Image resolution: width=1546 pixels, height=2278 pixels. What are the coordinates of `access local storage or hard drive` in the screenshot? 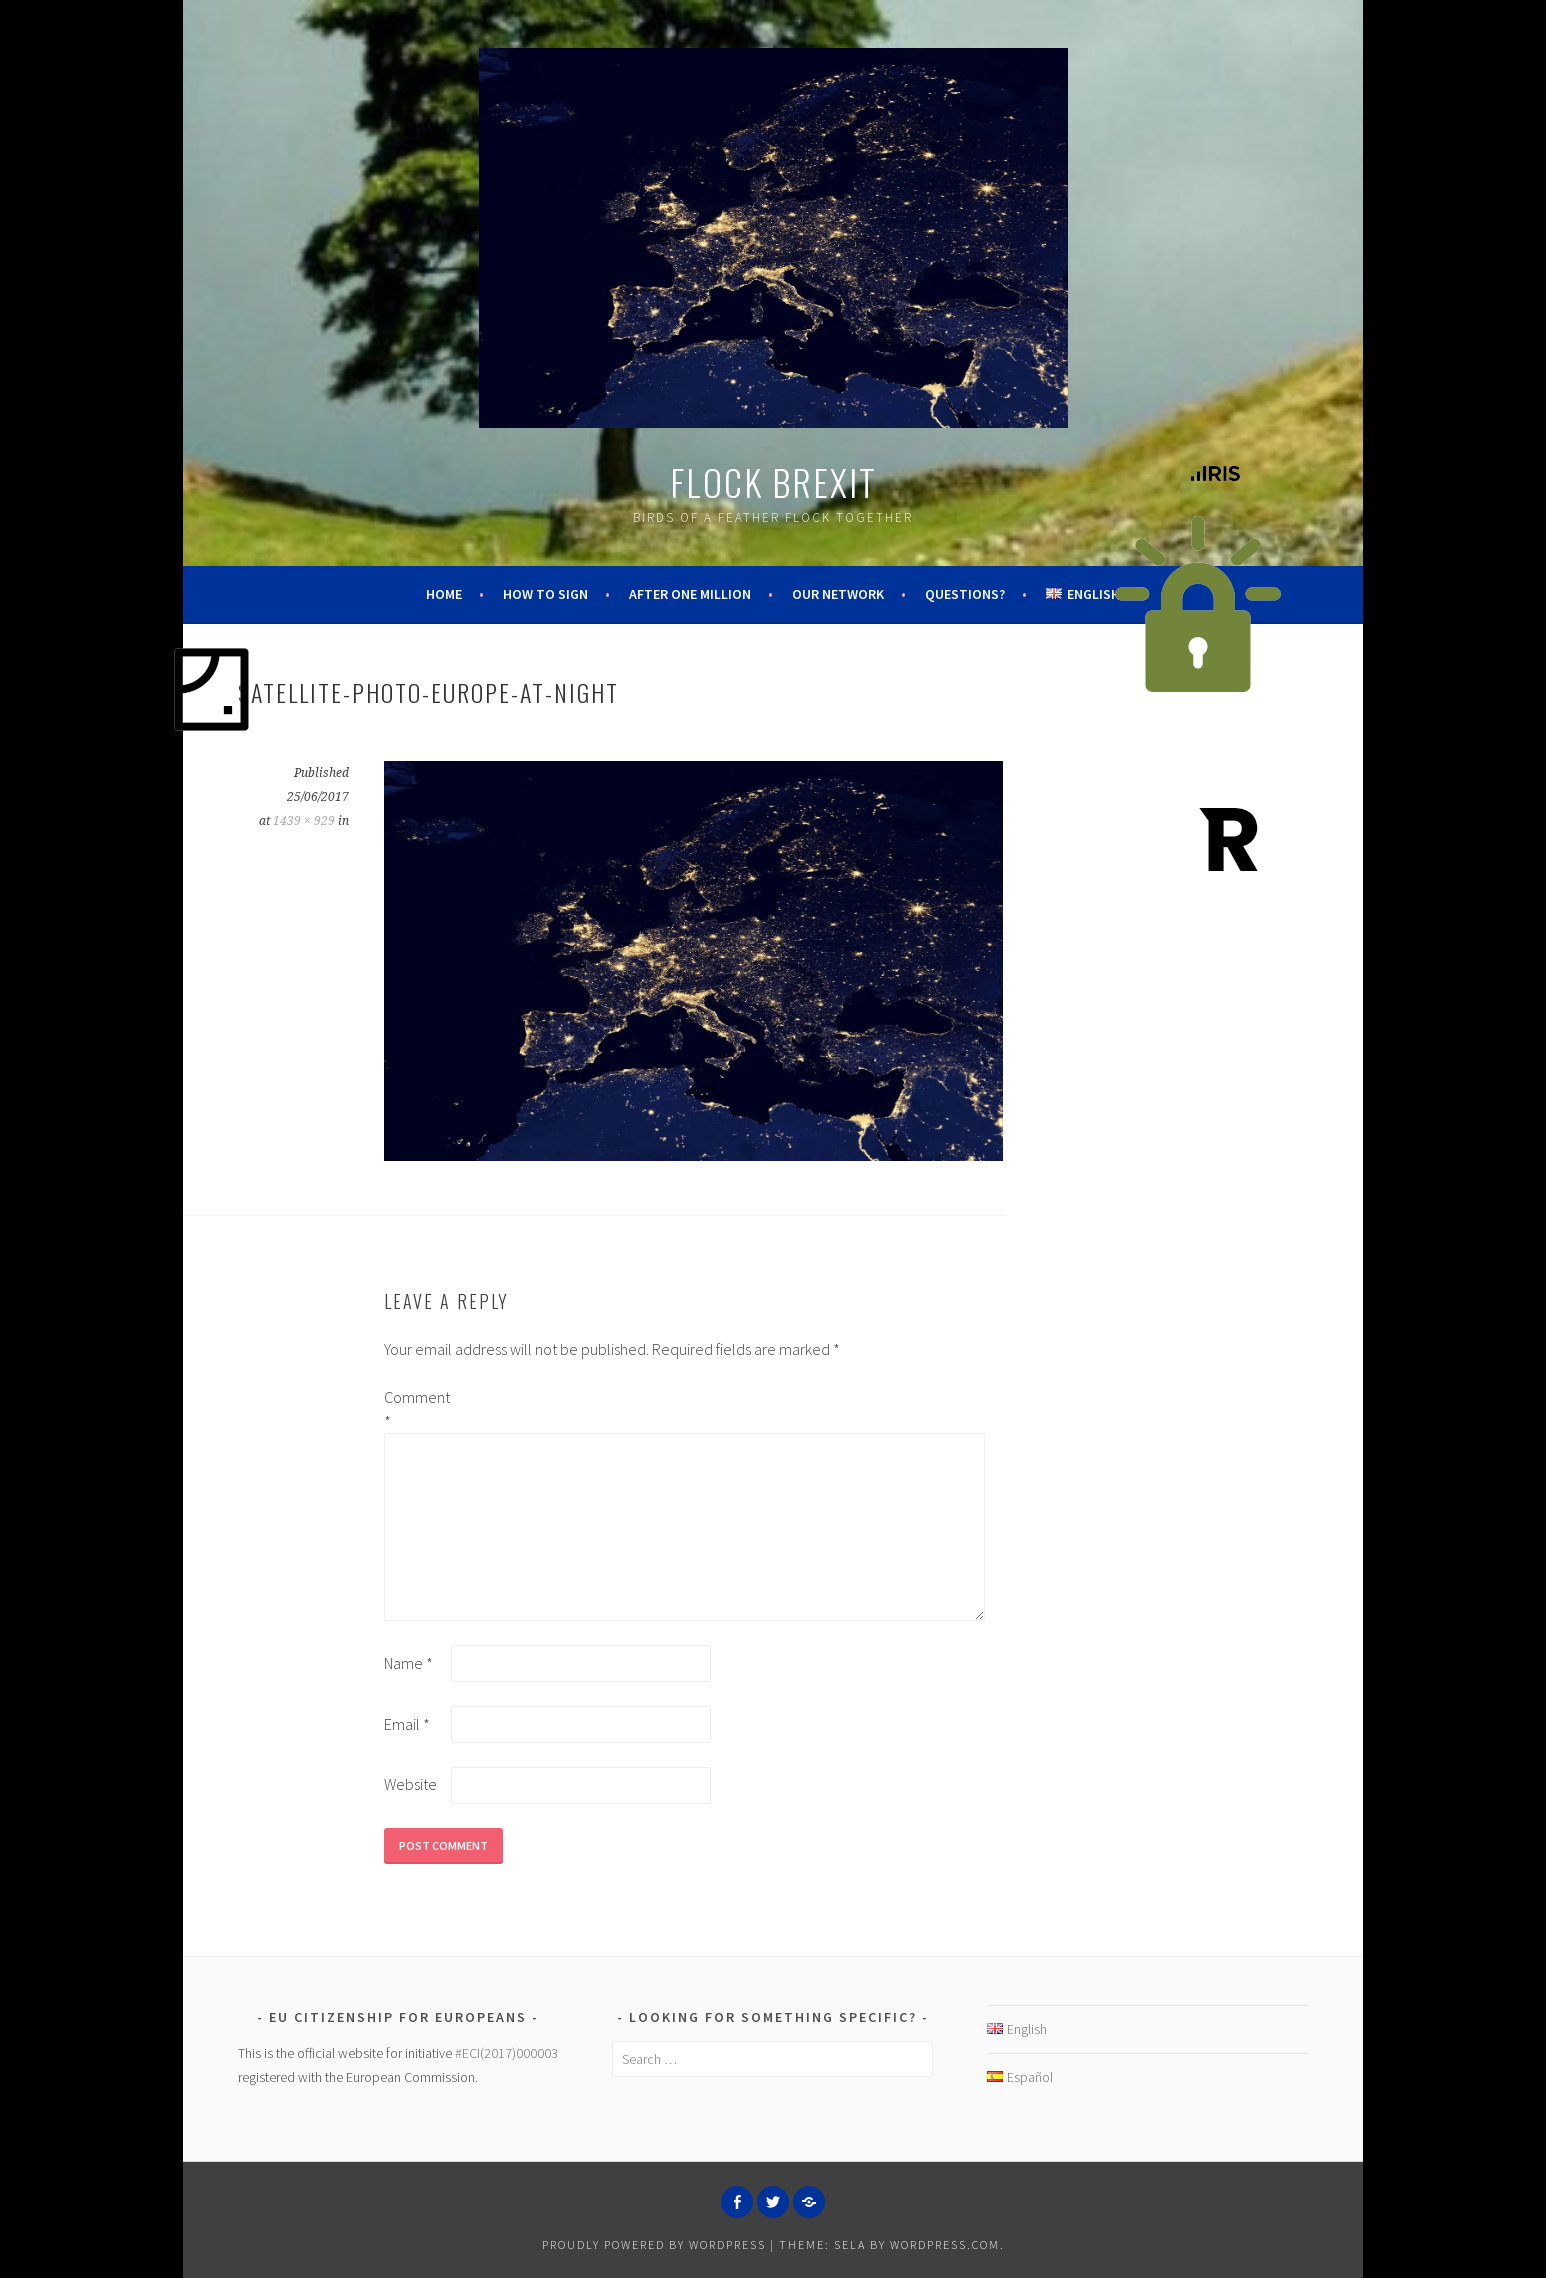 It's located at (211, 689).